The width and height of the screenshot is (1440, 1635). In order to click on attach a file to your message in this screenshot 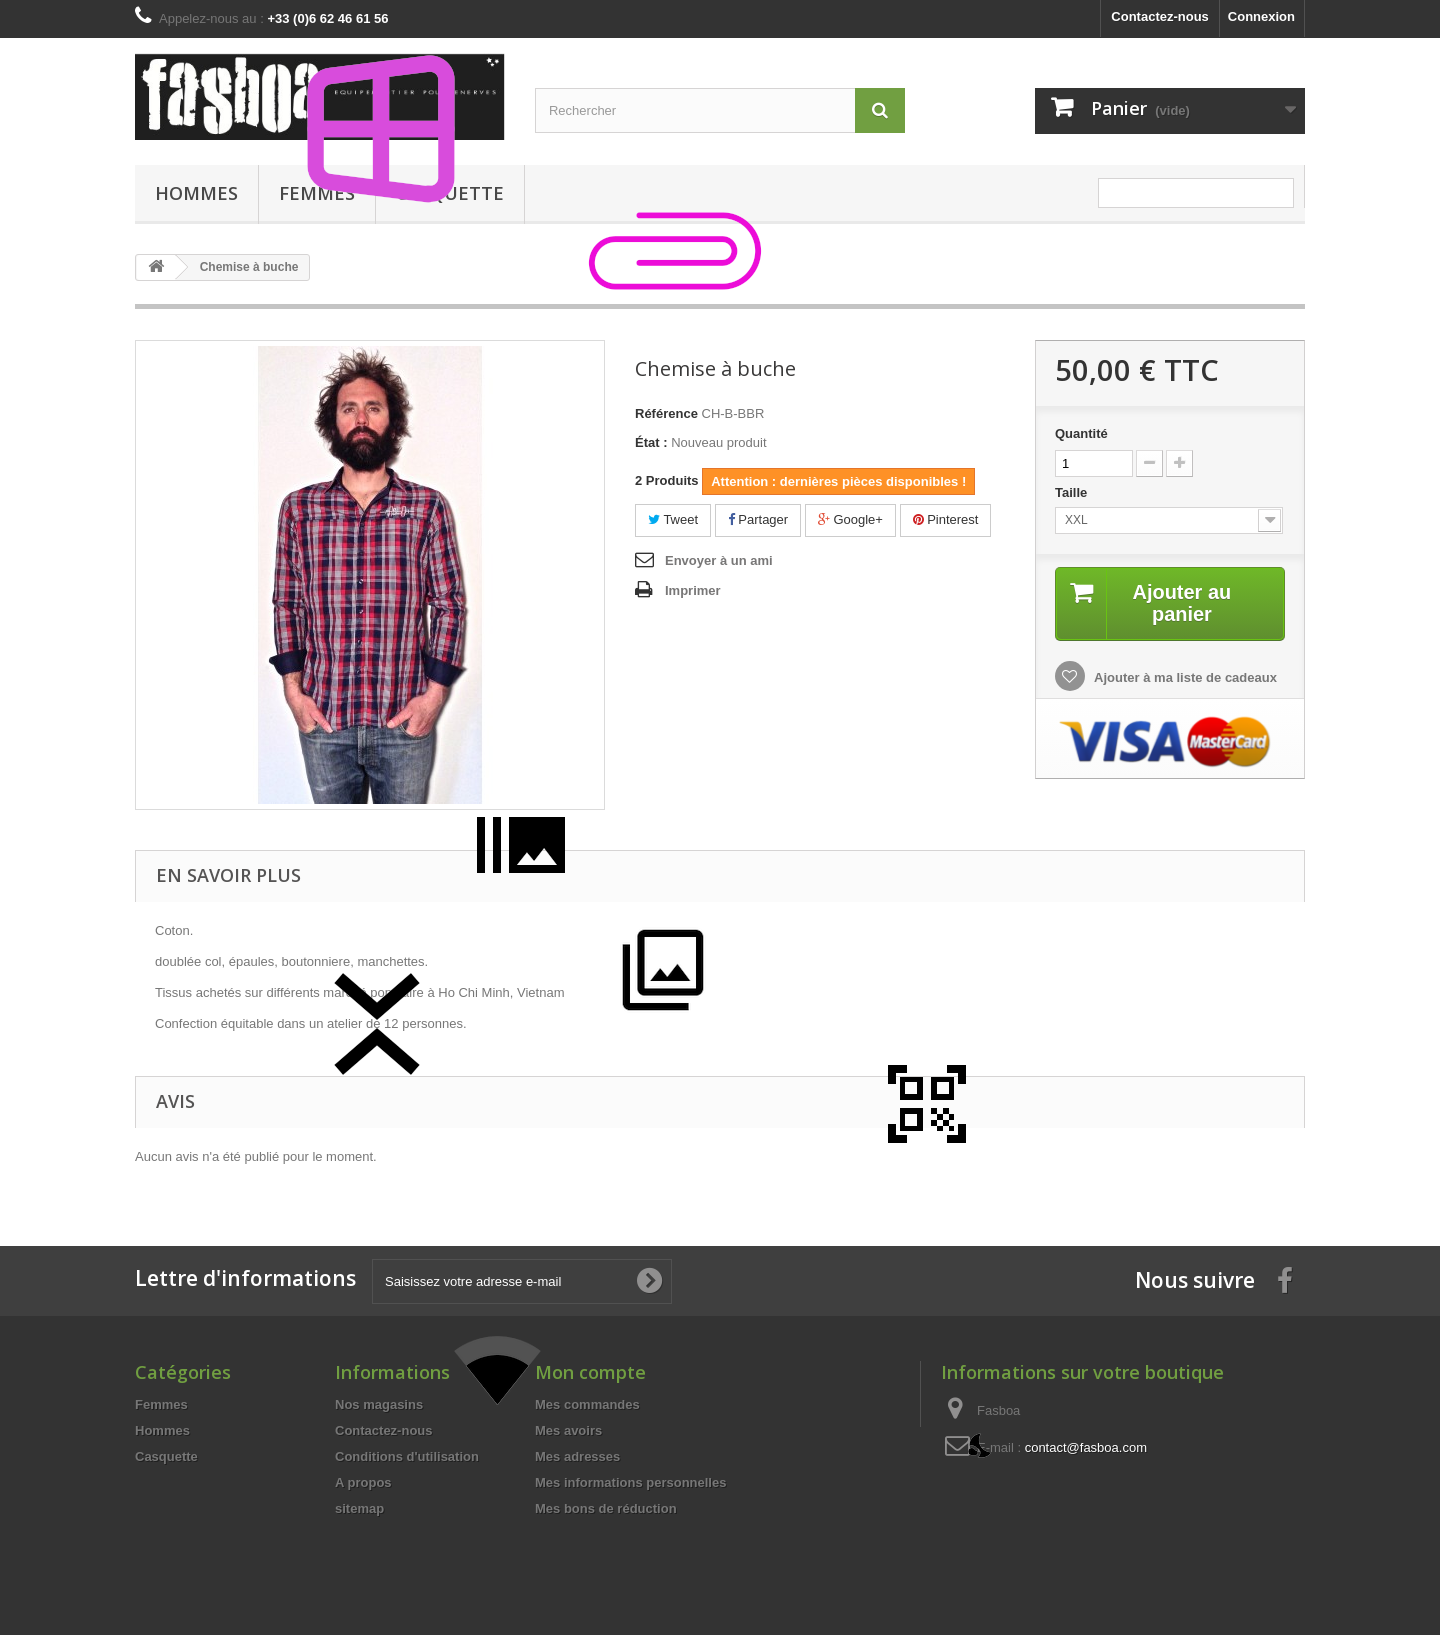, I will do `click(675, 251)`.